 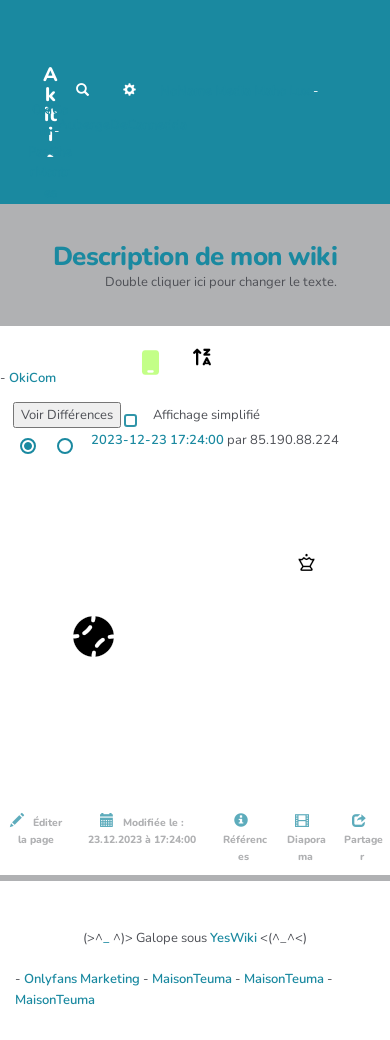 I want to click on sort items alphabetically from Z to A, so click(x=202, y=357).